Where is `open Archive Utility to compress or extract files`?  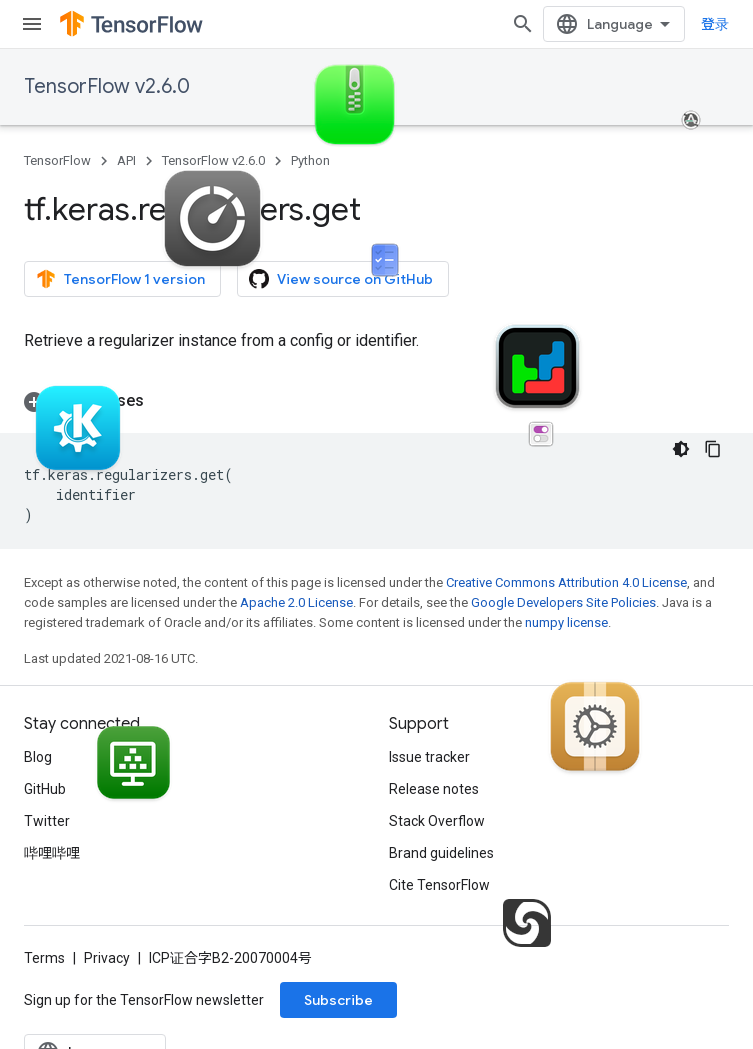 open Archive Utility to compress or extract files is located at coordinates (354, 104).